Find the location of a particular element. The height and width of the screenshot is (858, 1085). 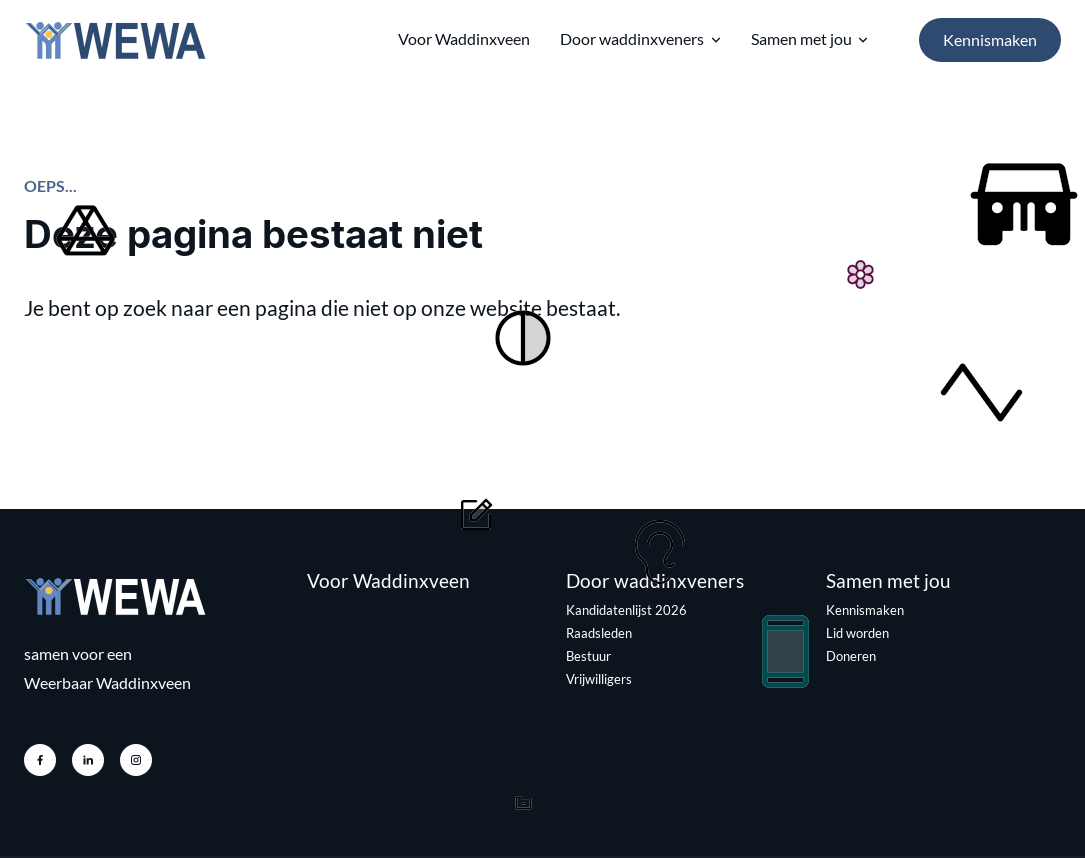

toggle triangle waveform in audio synthesizer is located at coordinates (981, 392).